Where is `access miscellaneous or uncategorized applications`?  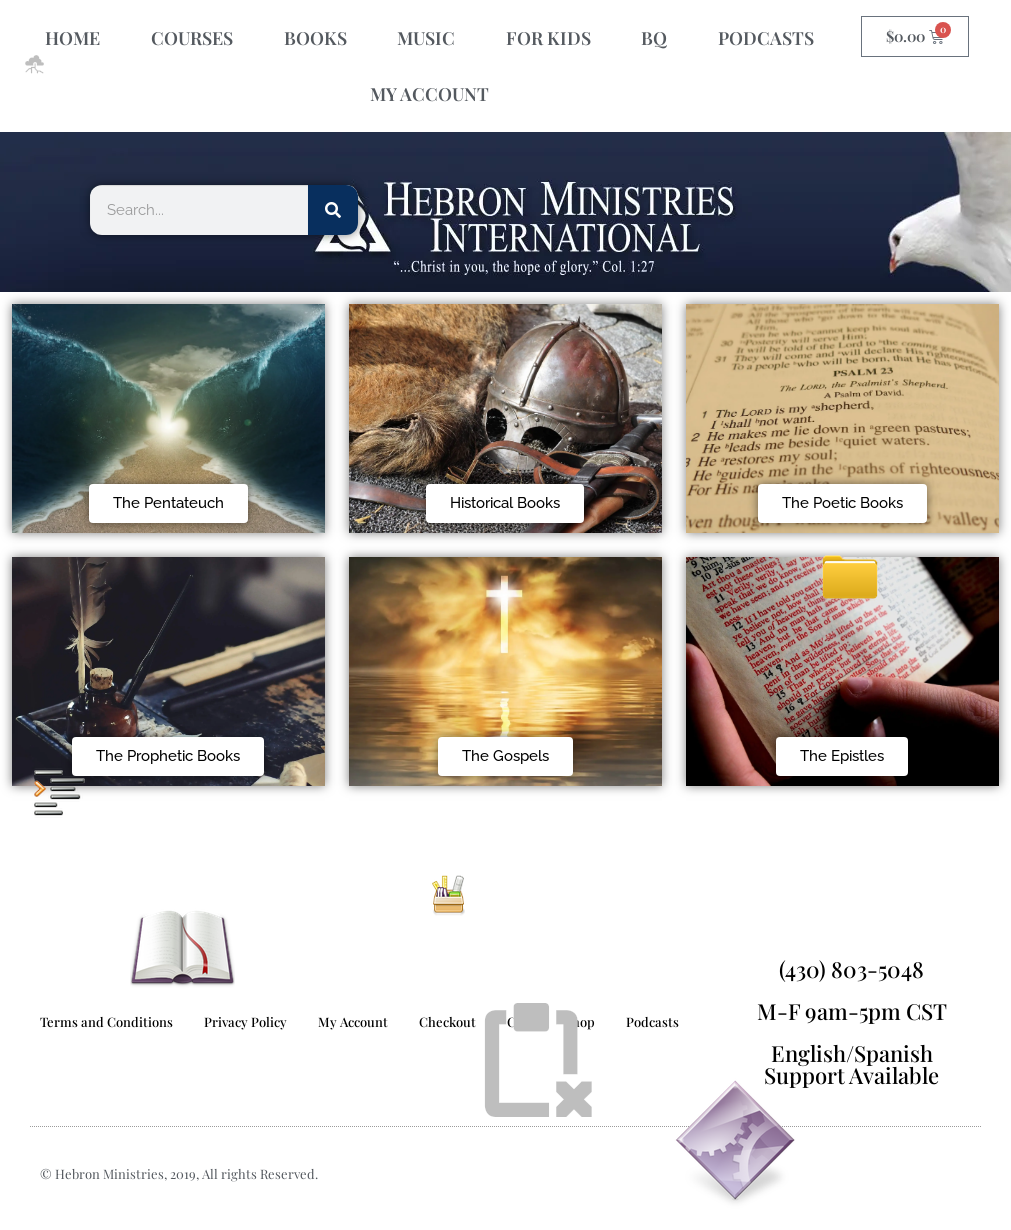
access miscellaneous or uncategorized applications is located at coordinates (449, 895).